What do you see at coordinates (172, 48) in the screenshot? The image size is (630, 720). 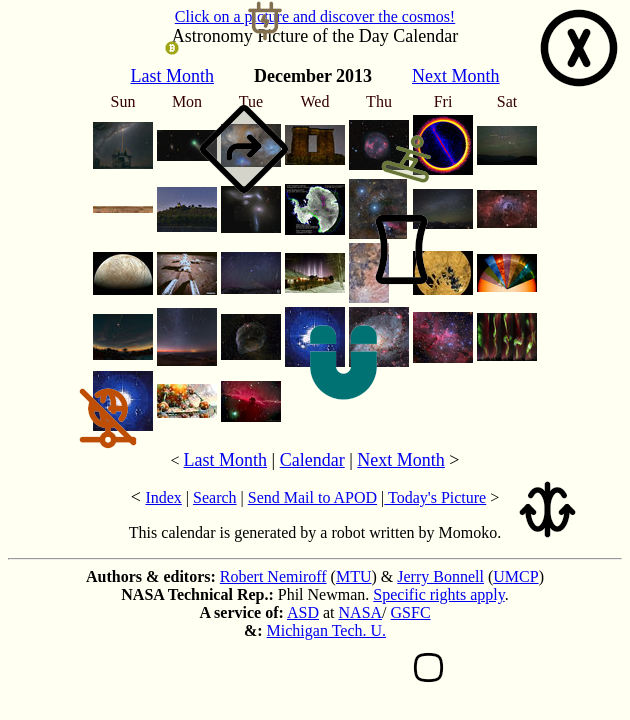 I see `view bitcoin wallet balance` at bounding box center [172, 48].